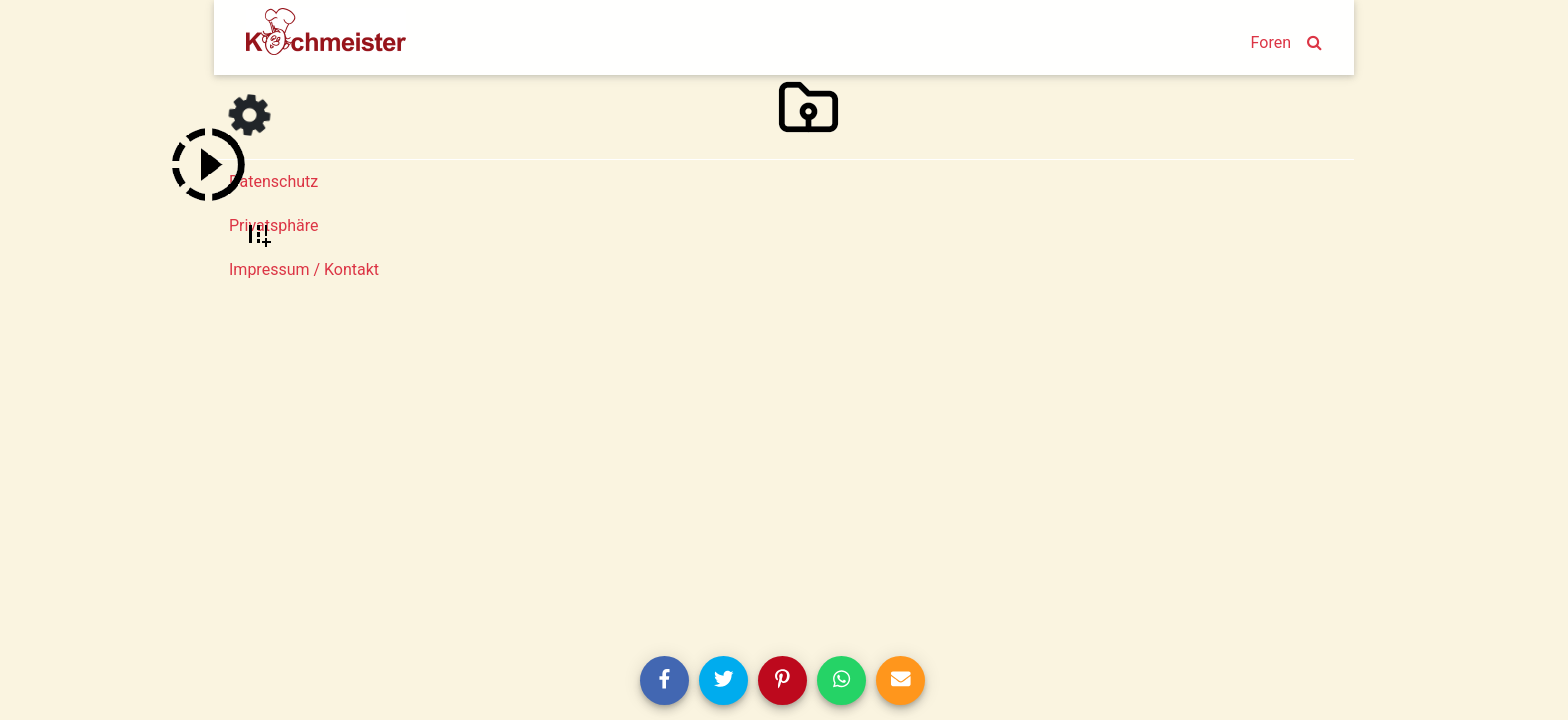 The image size is (1568, 720). Describe the element at coordinates (208, 164) in the screenshot. I see `enable slow motion video recording` at that location.